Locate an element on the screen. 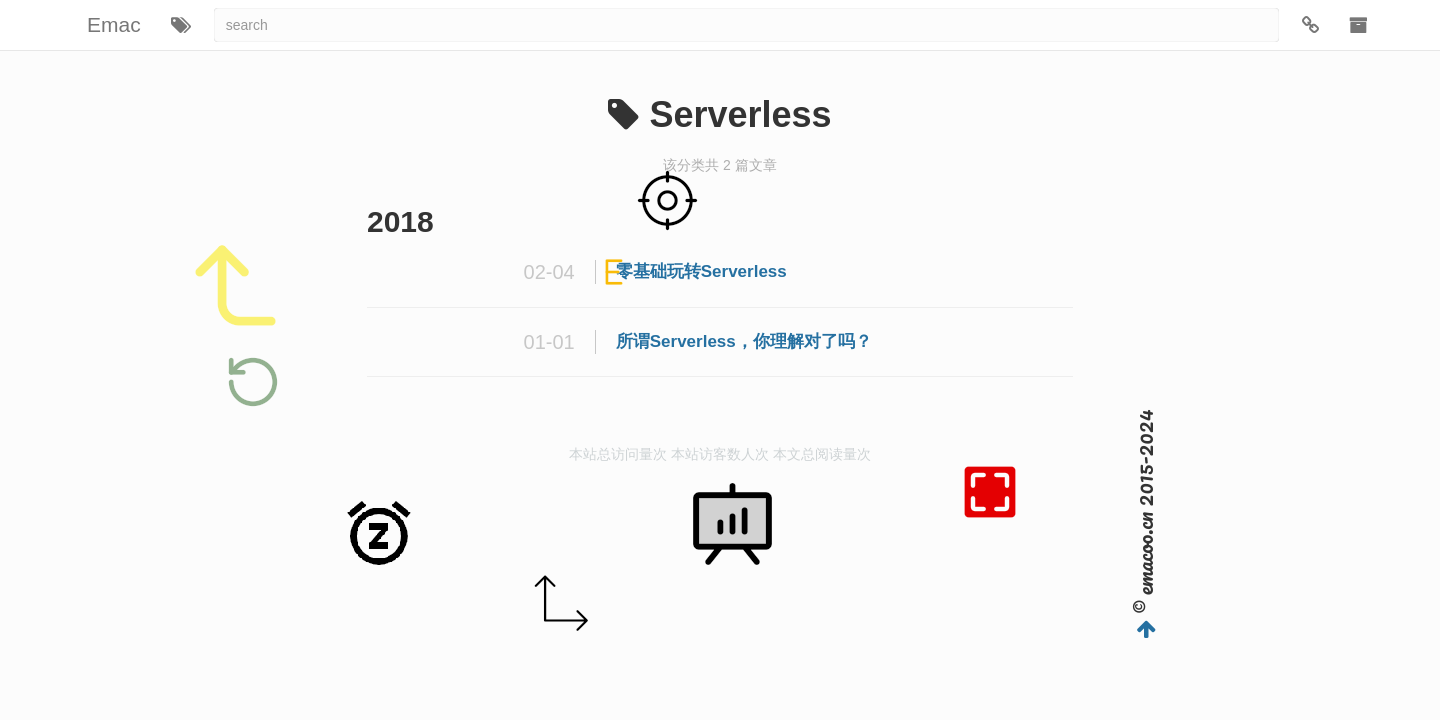 The image size is (1440, 720). undo the last action is located at coordinates (253, 382).